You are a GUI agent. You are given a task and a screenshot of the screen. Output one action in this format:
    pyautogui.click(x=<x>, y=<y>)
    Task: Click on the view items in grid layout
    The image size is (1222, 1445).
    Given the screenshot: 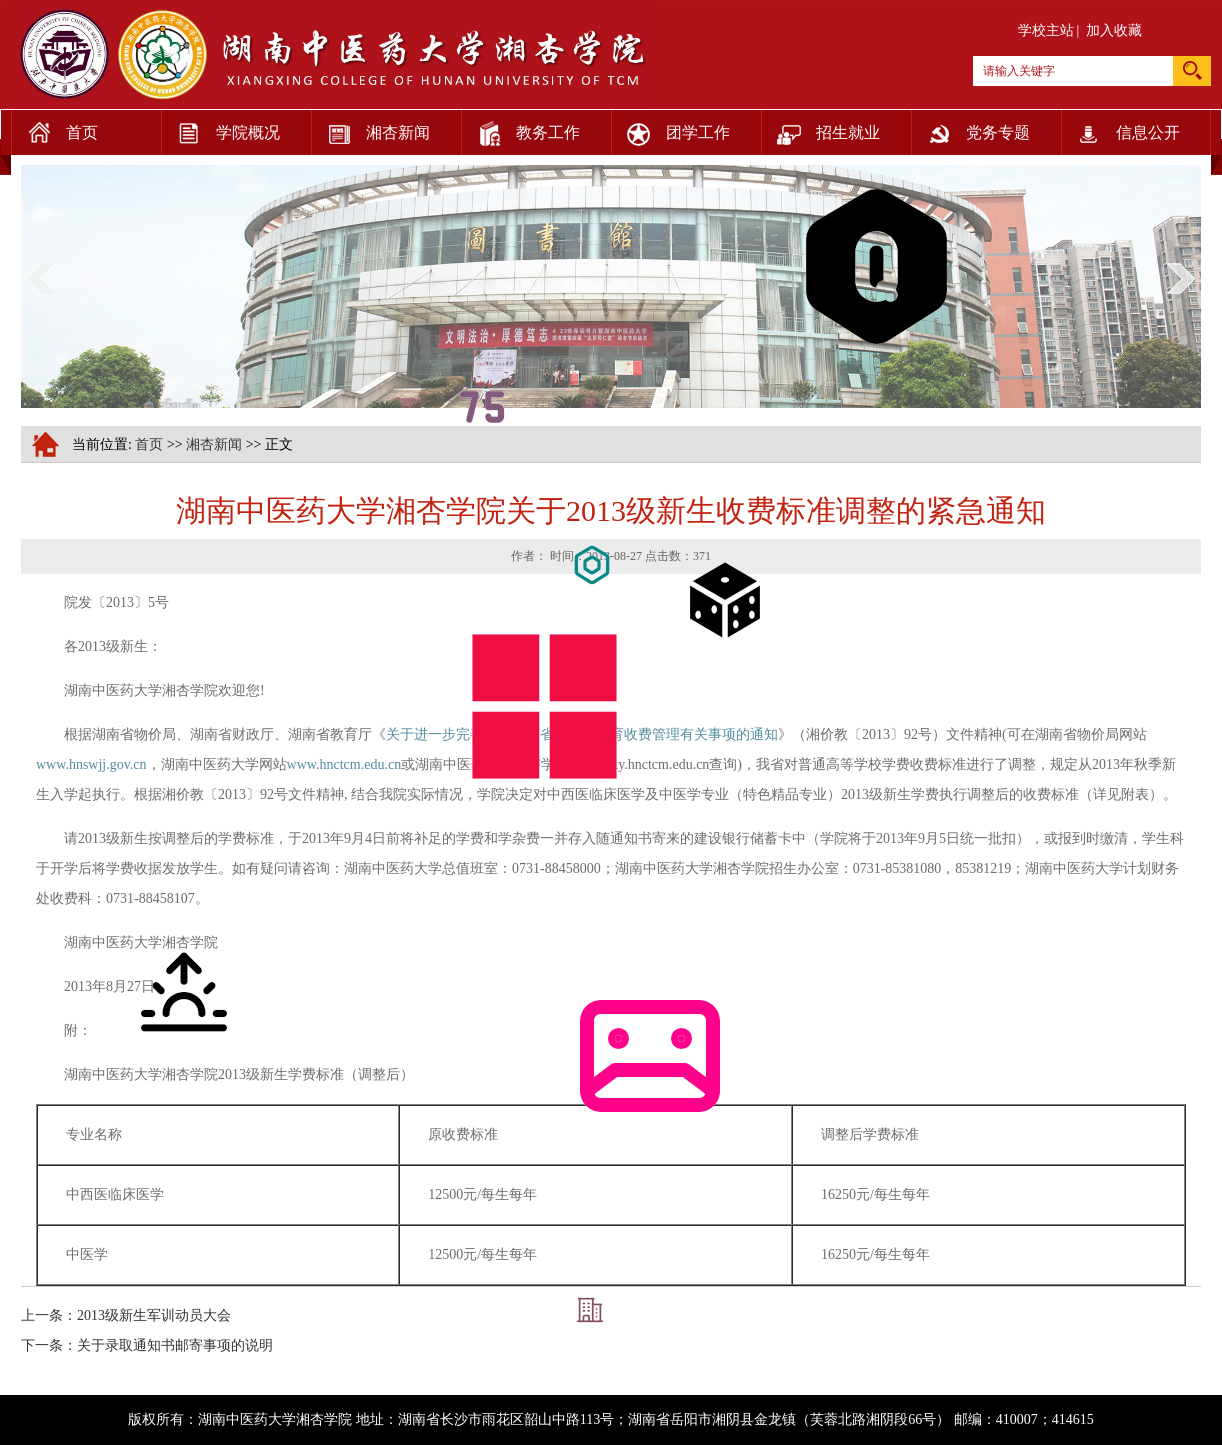 What is the action you would take?
    pyautogui.click(x=544, y=706)
    